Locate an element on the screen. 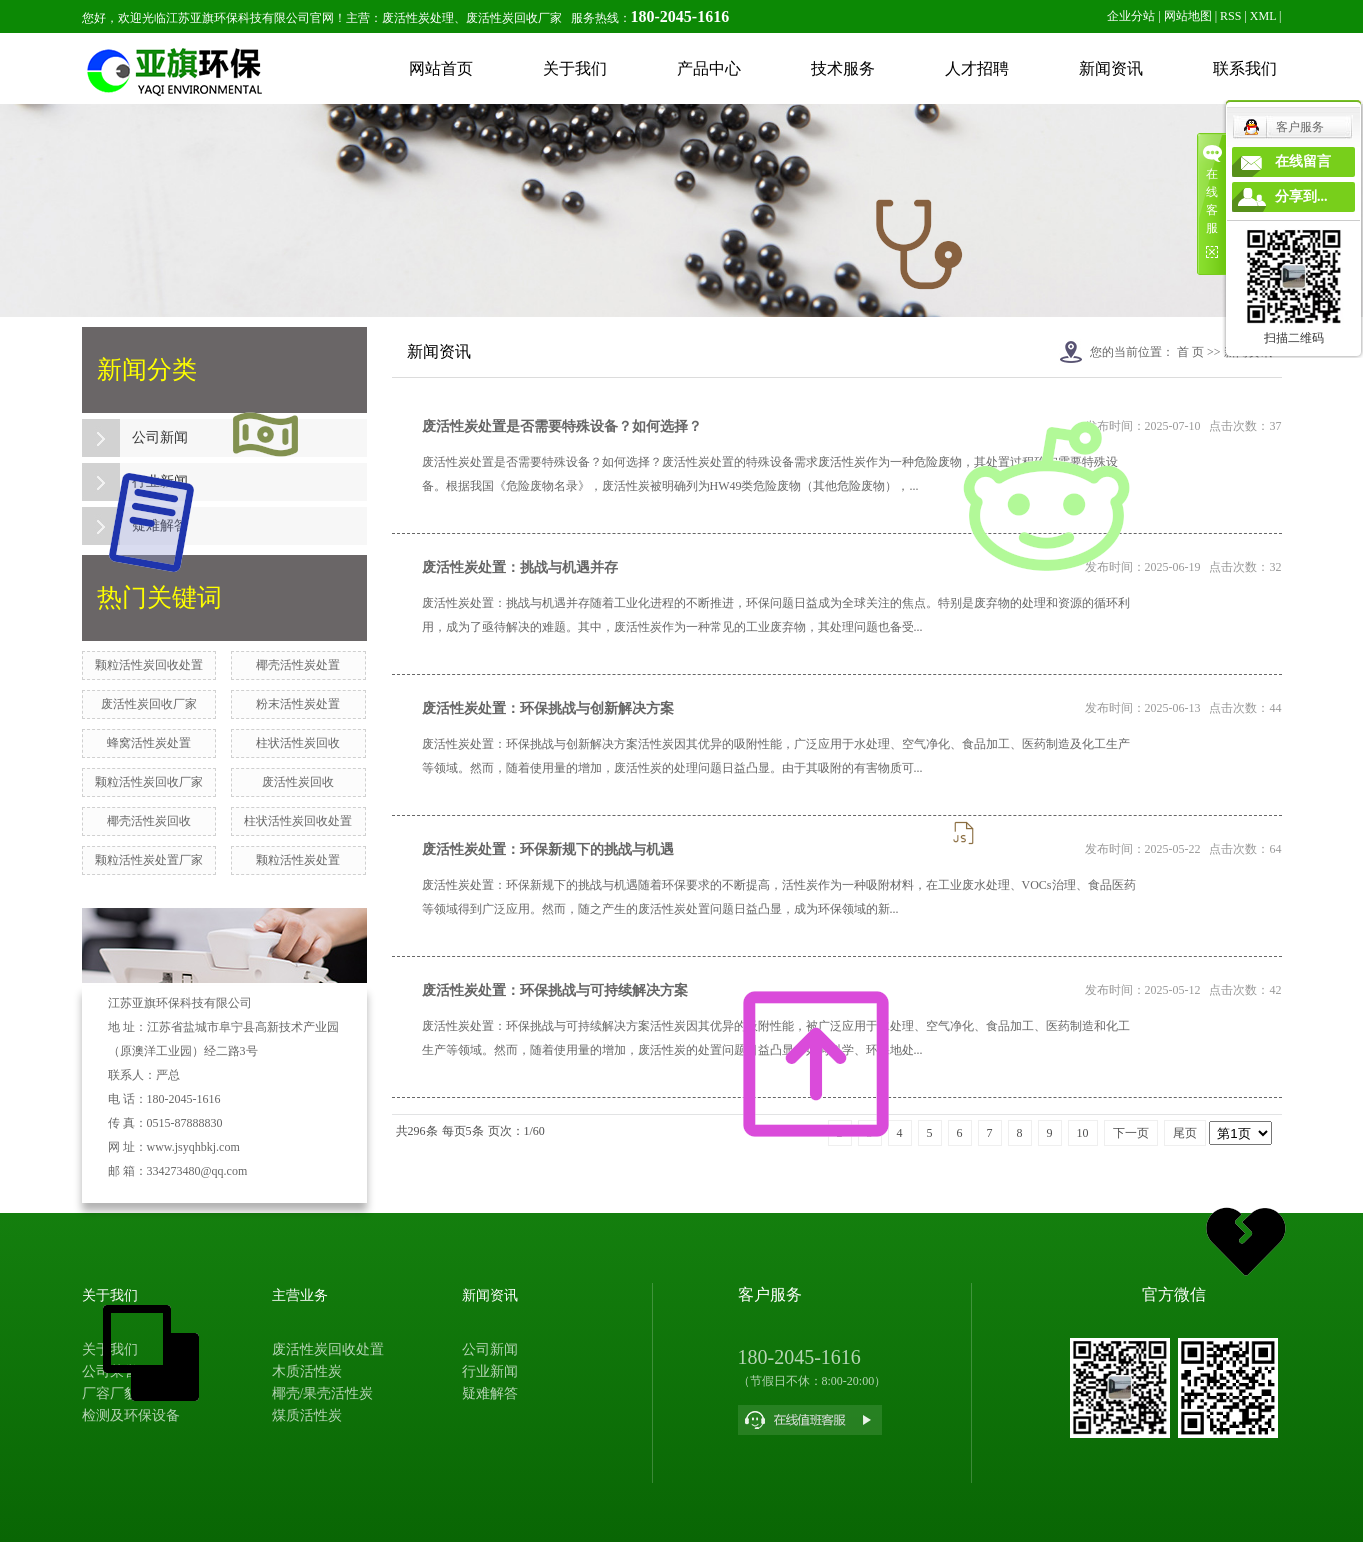  javascript file in a project directory is located at coordinates (964, 833).